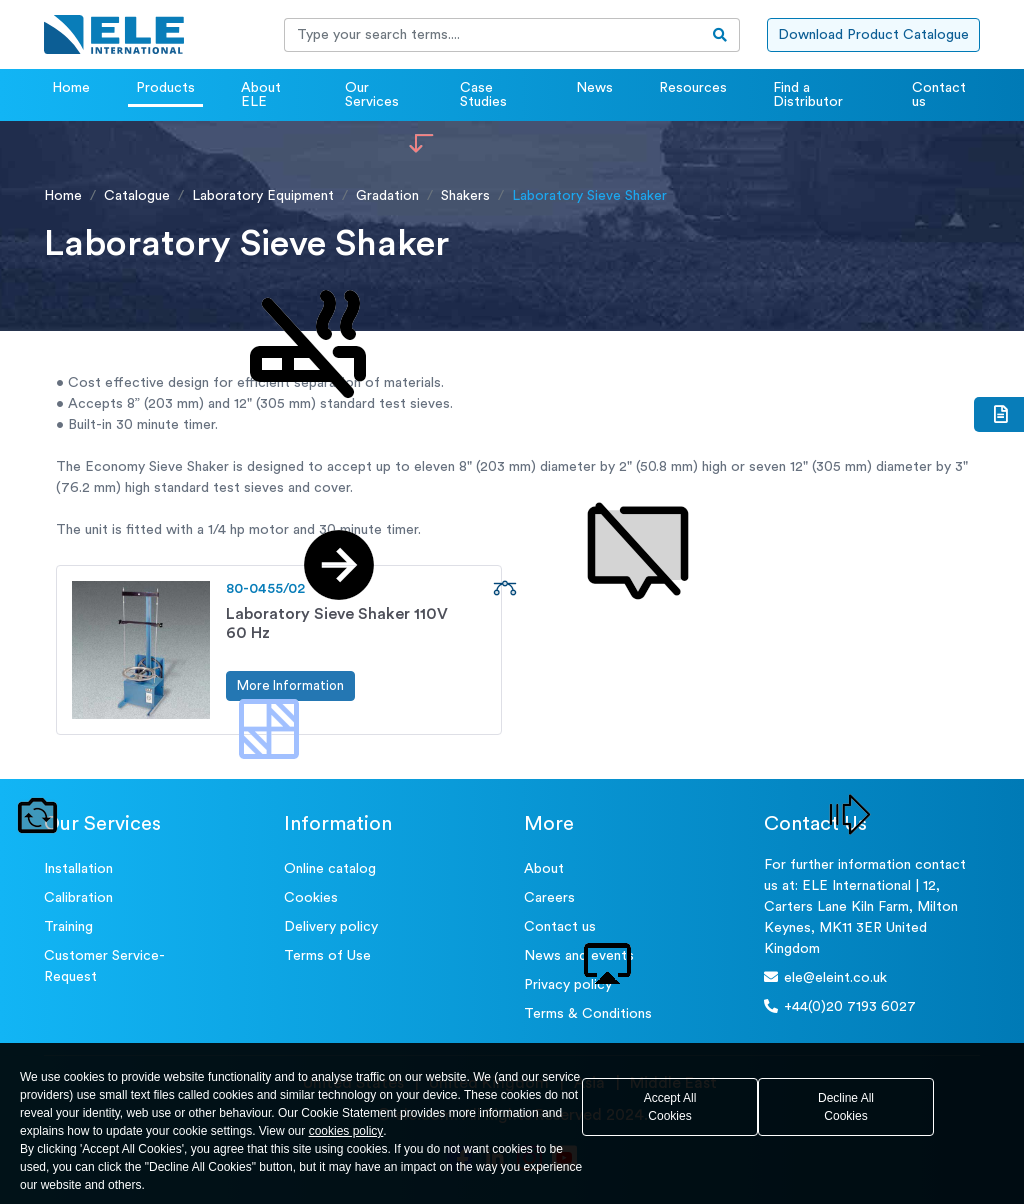  Describe the element at coordinates (308, 348) in the screenshot. I see `no smoking allowed` at that location.